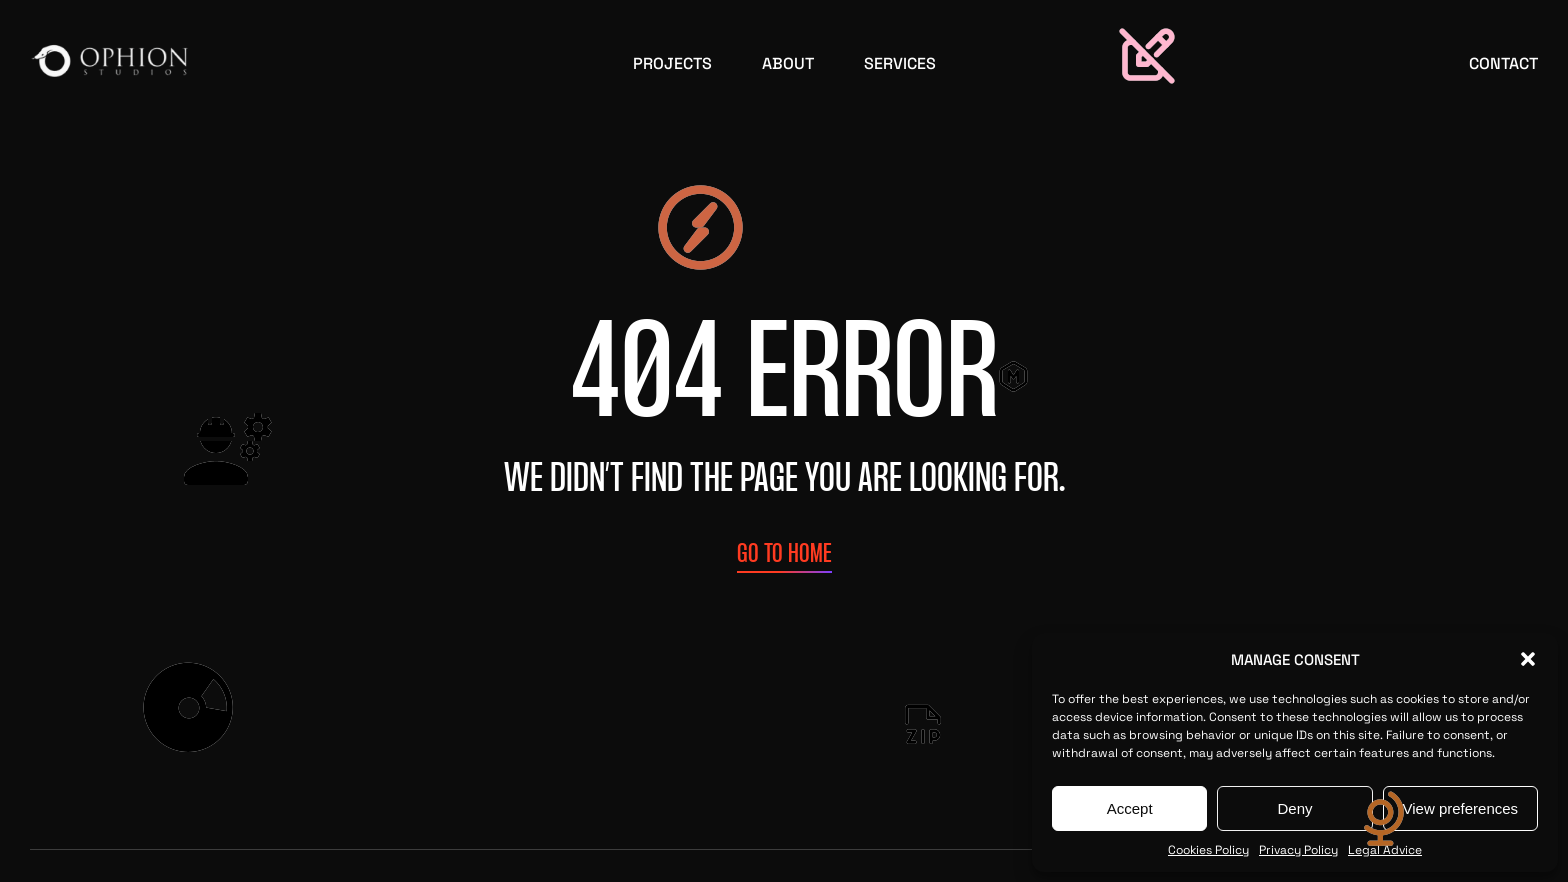  Describe the element at coordinates (923, 726) in the screenshot. I see `compress files into a zip archive` at that location.